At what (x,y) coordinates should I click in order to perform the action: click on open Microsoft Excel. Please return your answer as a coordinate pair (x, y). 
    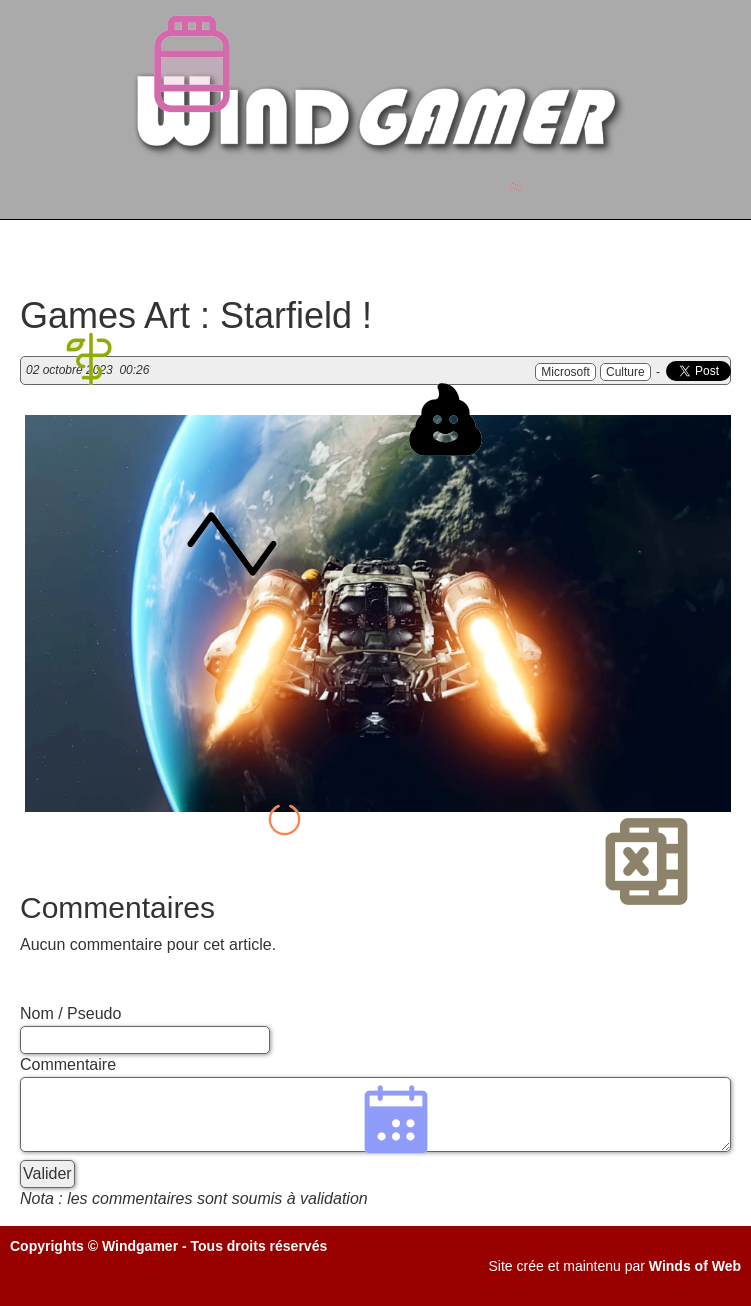
    Looking at the image, I should click on (650, 861).